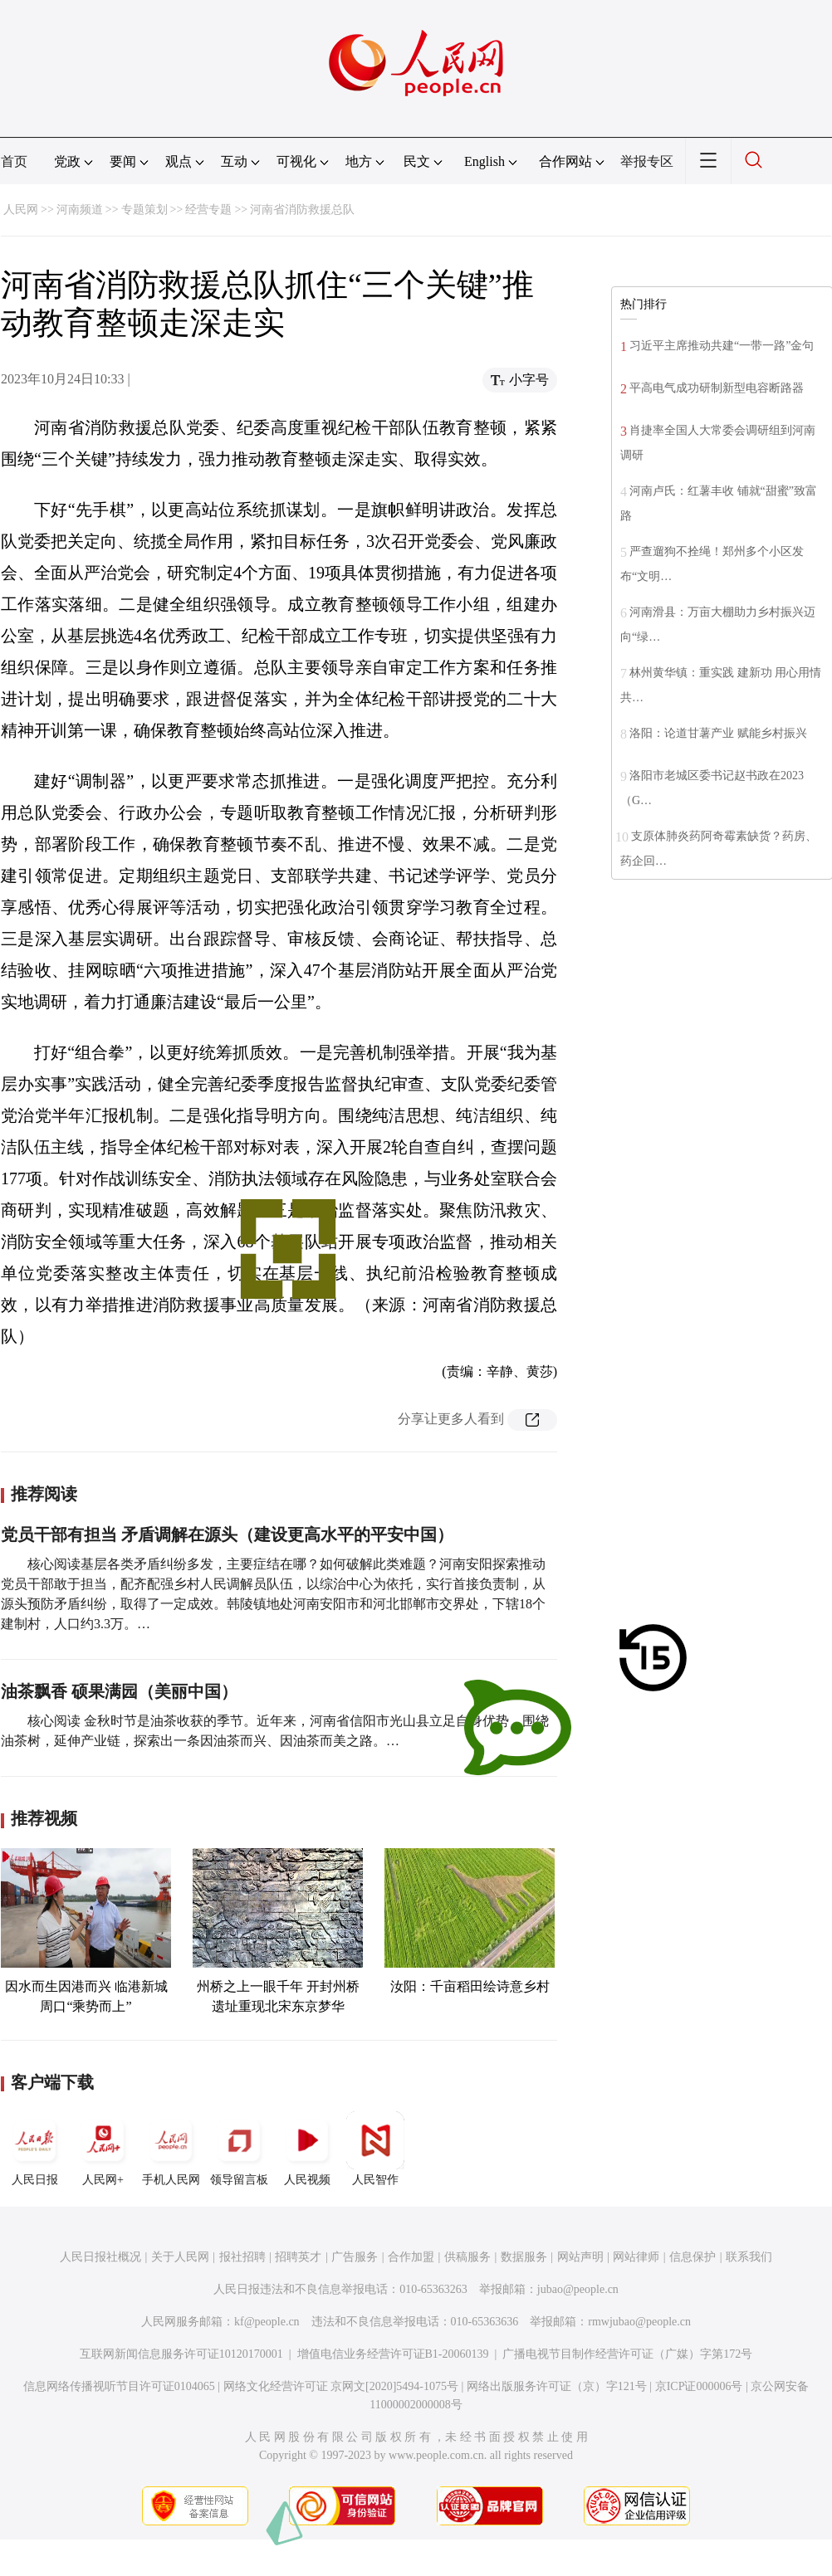 The width and height of the screenshot is (832, 2576). What do you see at coordinates (517, 1727) in the screenshot?
I see `open Rocket.Chat application` at bounding box center [517, 1727].